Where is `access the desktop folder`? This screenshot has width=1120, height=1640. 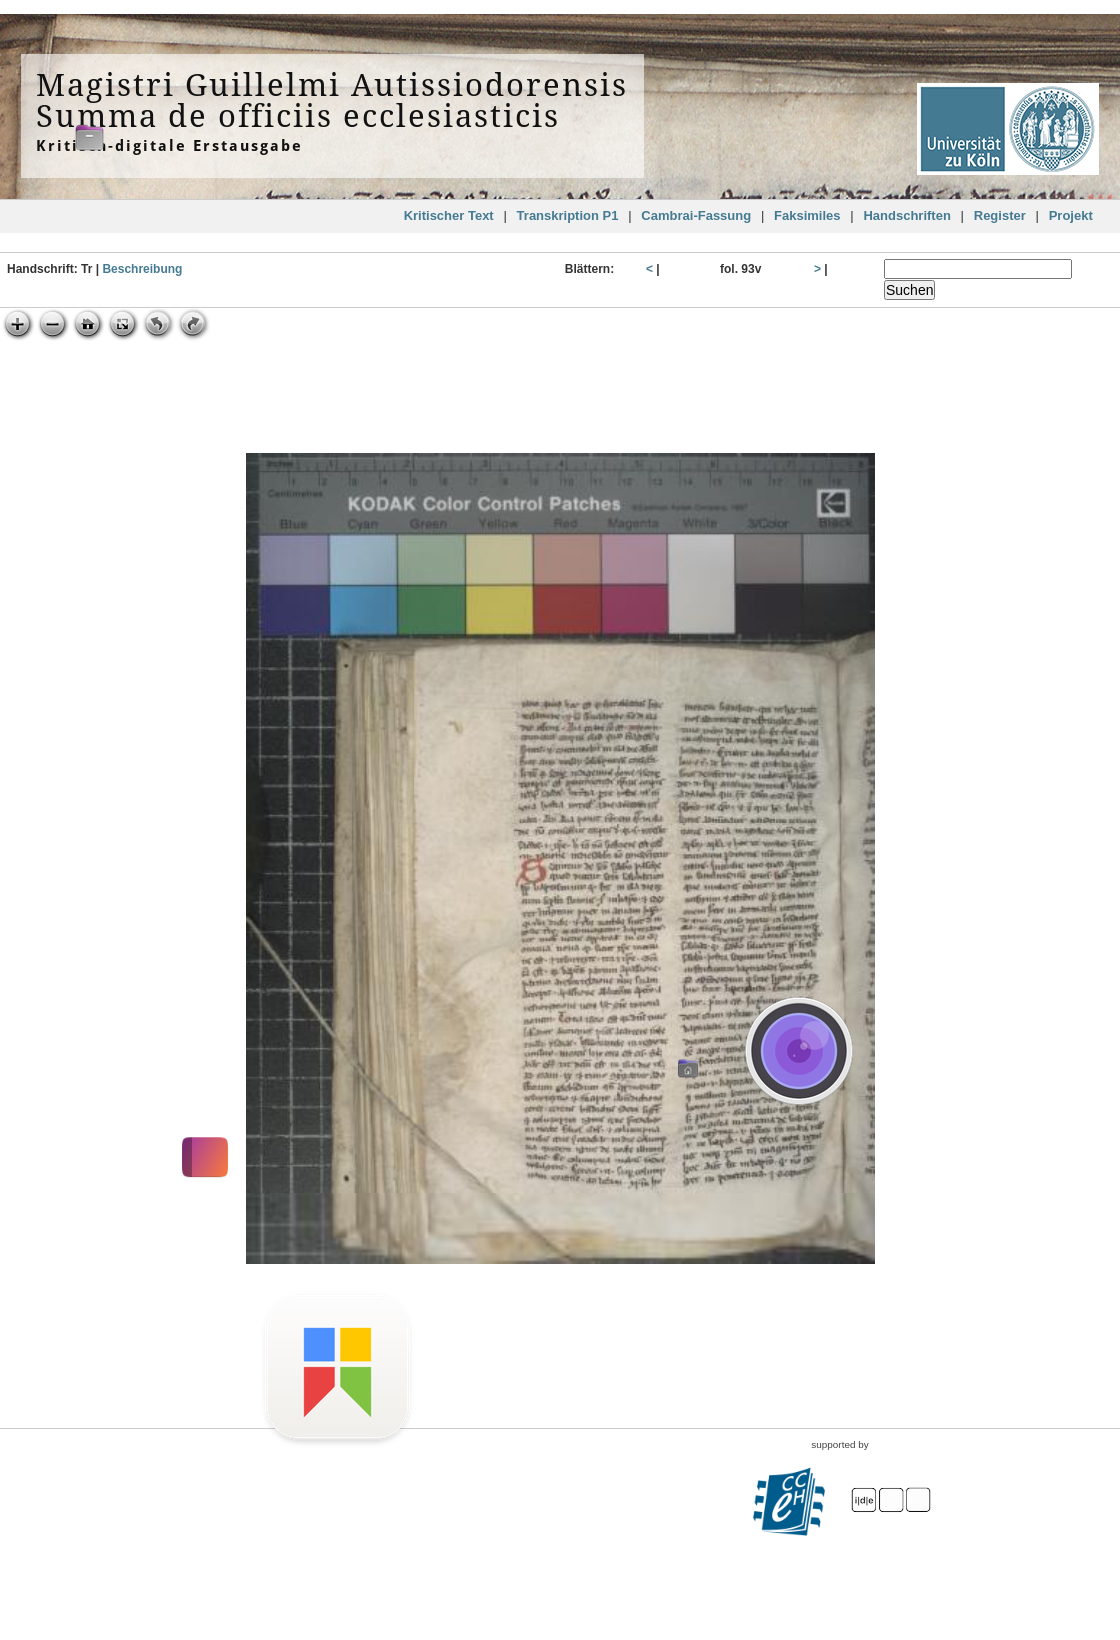 access the desktop folder is located at coordinates (205, 1156).